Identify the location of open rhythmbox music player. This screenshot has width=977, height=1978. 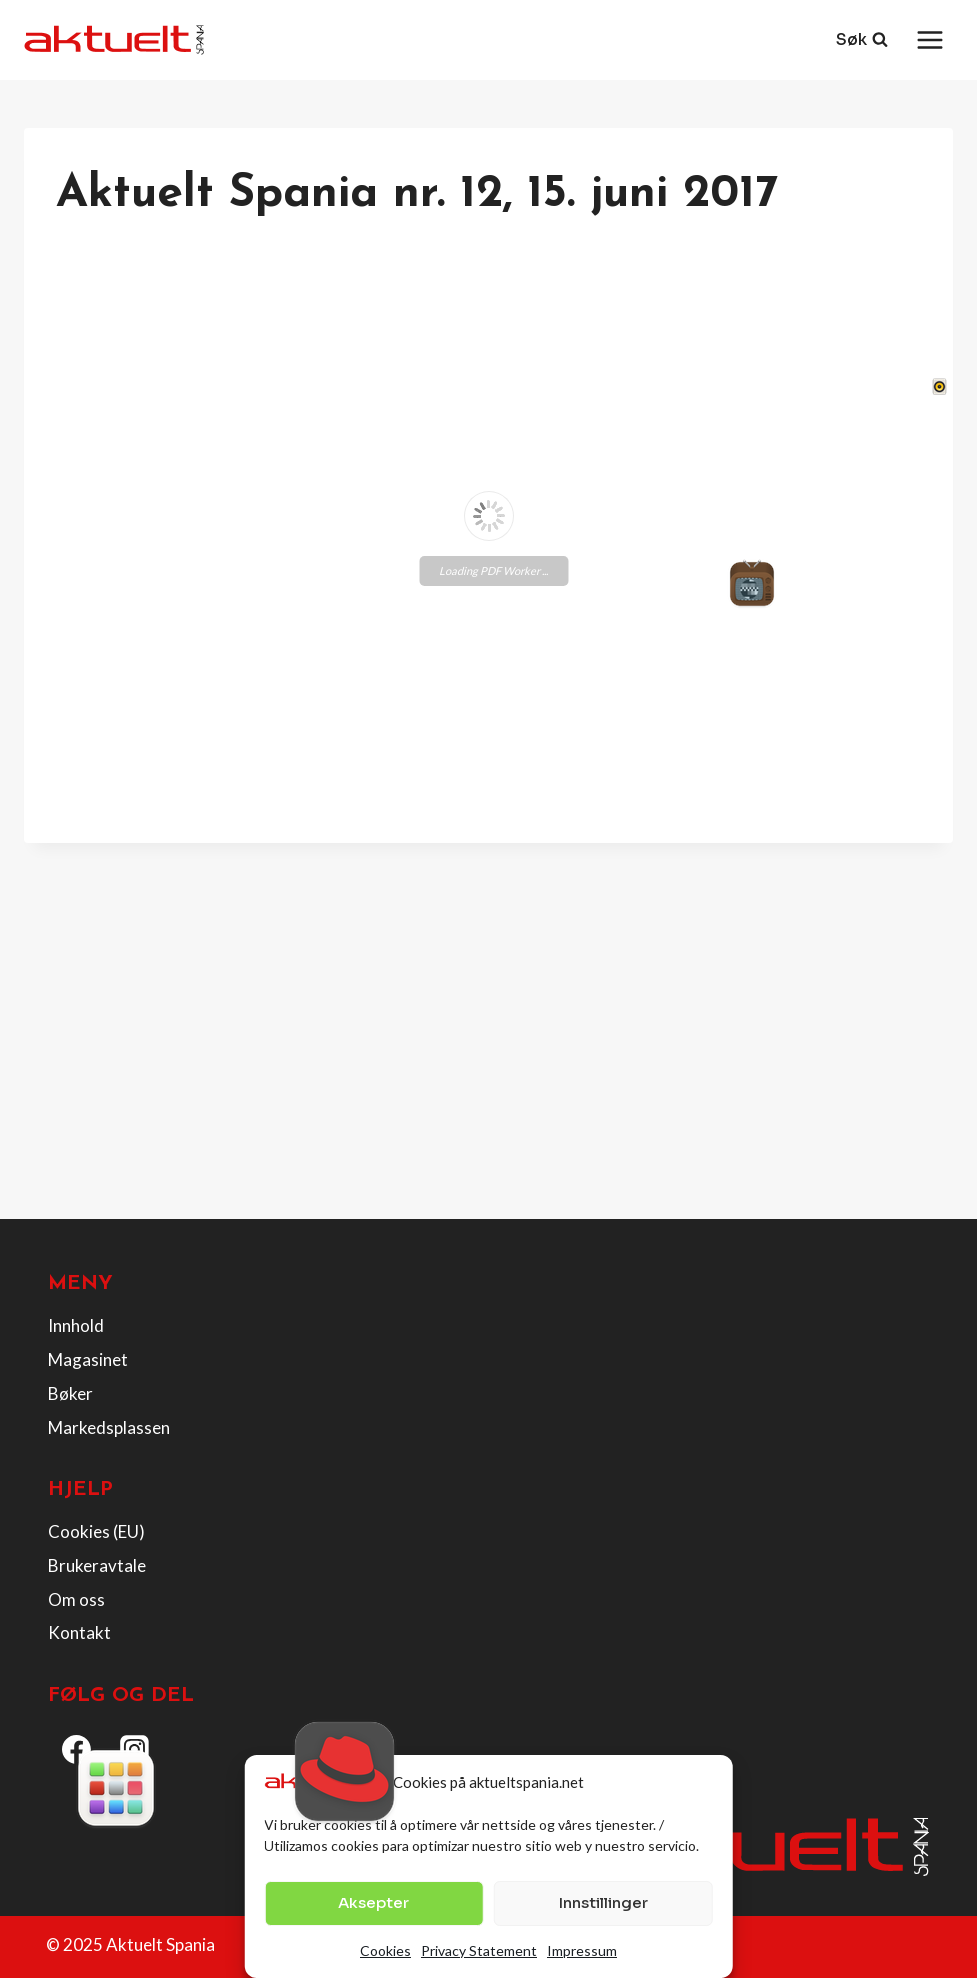
(939, 386).